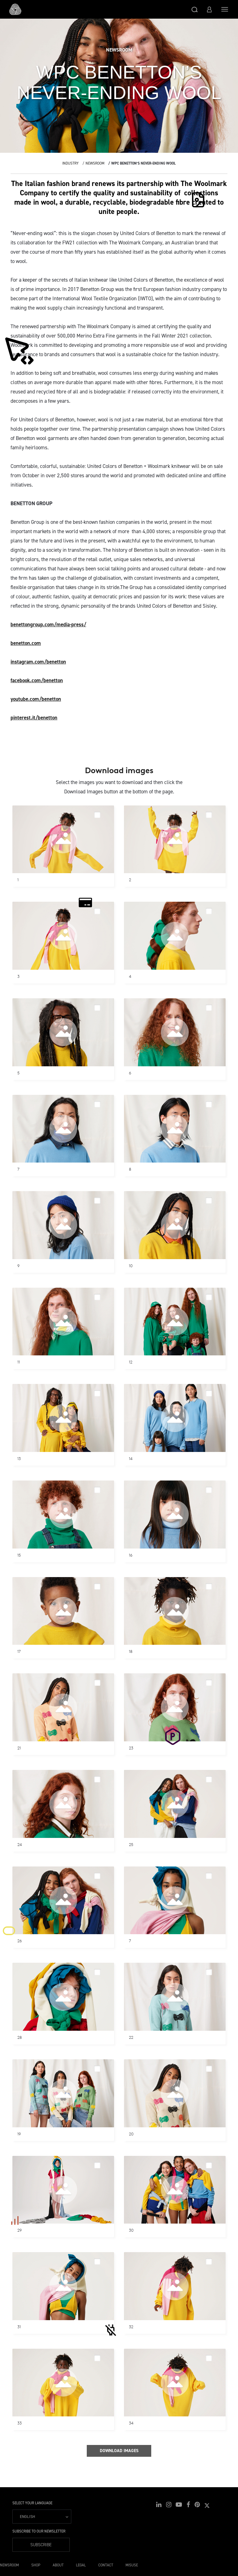 This screenshot has width=238, height=2576. Describe the element at coordinates (85, 902) in the screenshot. I see `manage payment methods` at that location.